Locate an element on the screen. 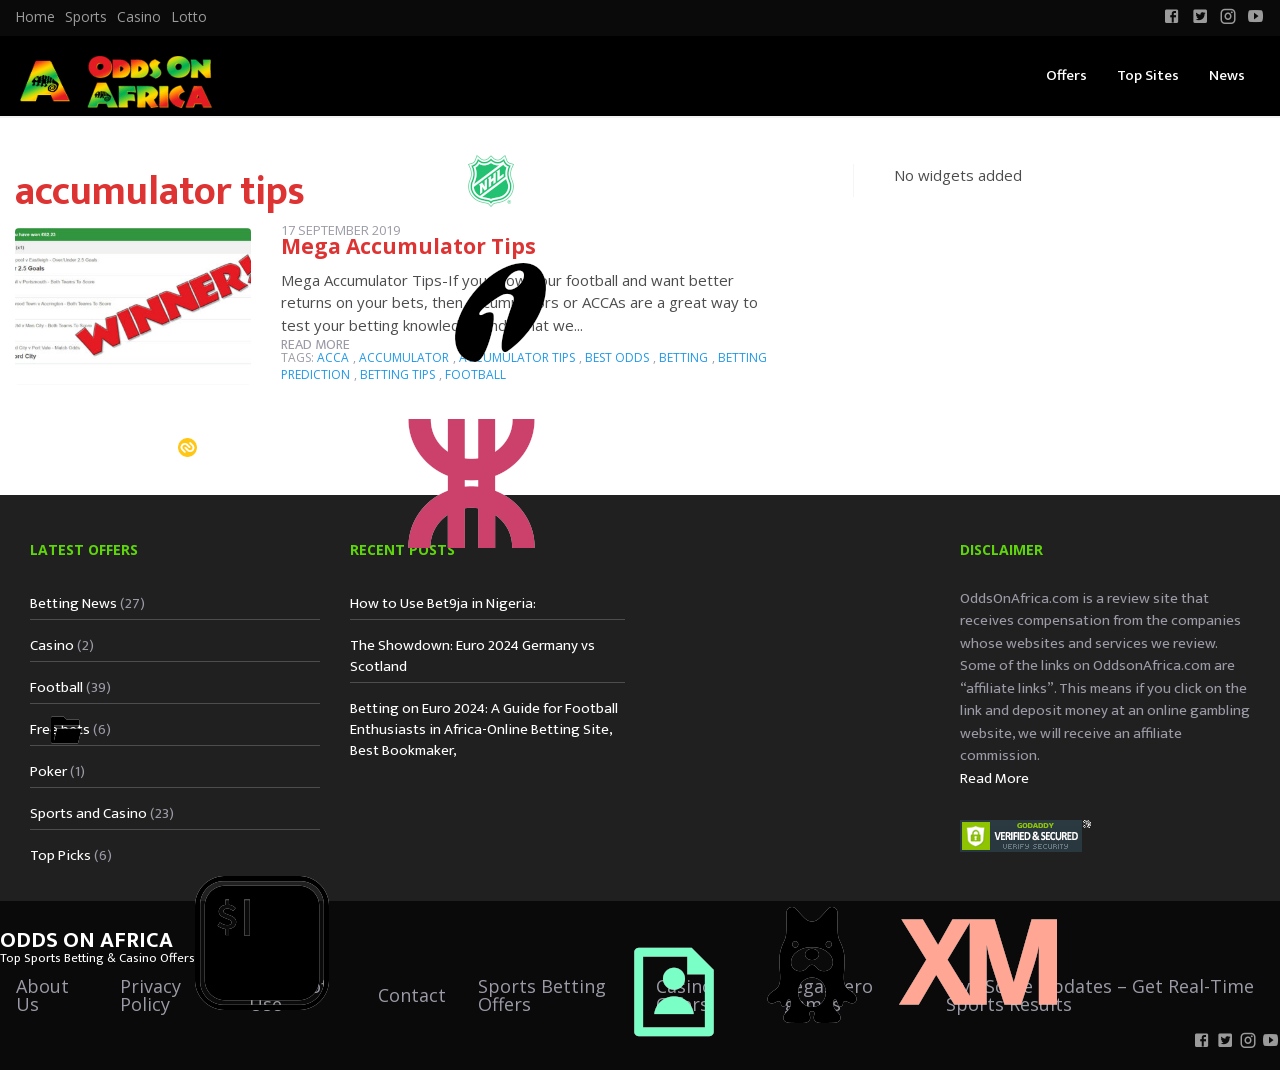  link to or open ameba account is located at coordinates (812, 965).